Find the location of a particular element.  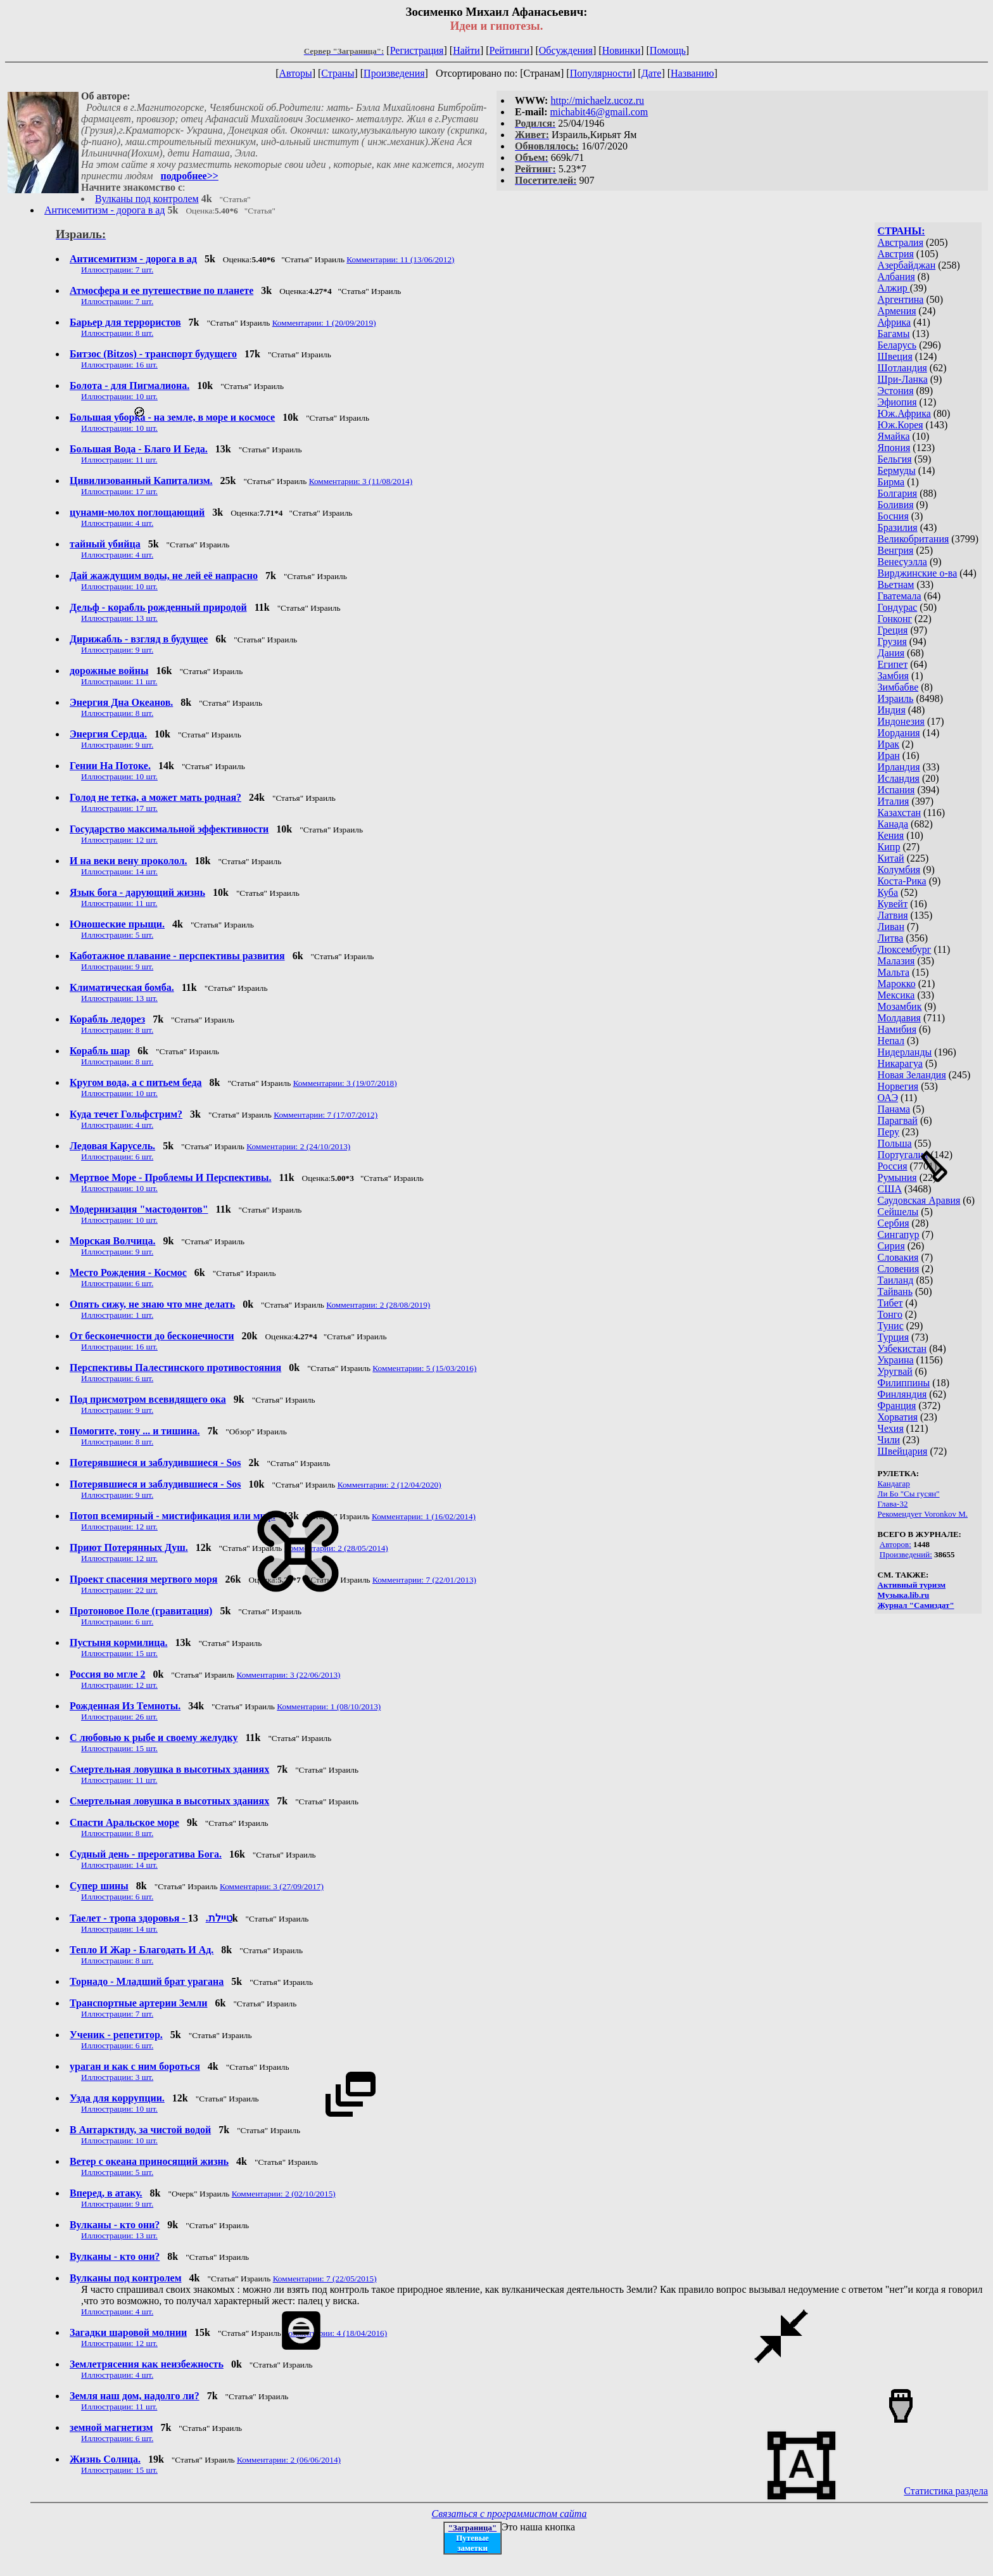

view dynamic or stacked content feed is located at coordinates (350, 2094).